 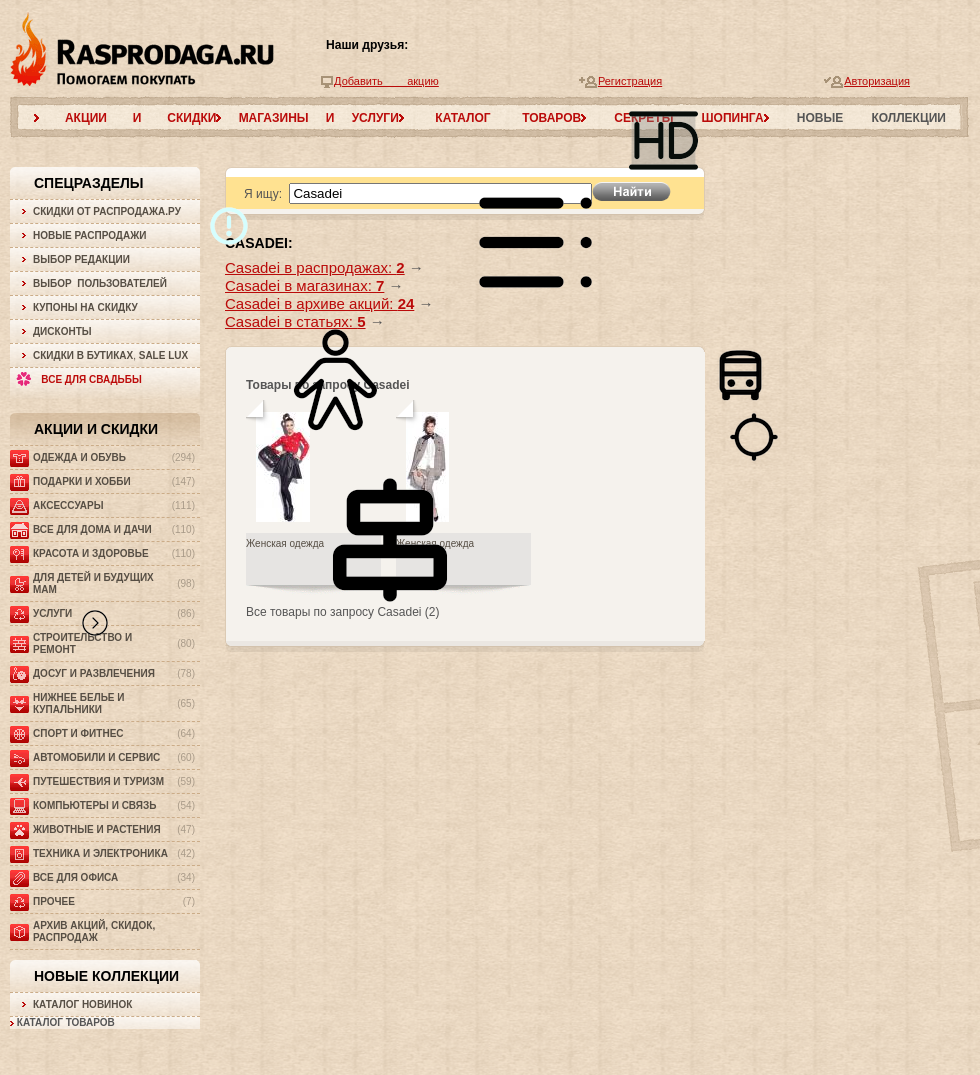 What do you see at coordinates (229, 226) in the screenshot?
I see `indicates a warning or alert state` at bounding box center [229, 226].